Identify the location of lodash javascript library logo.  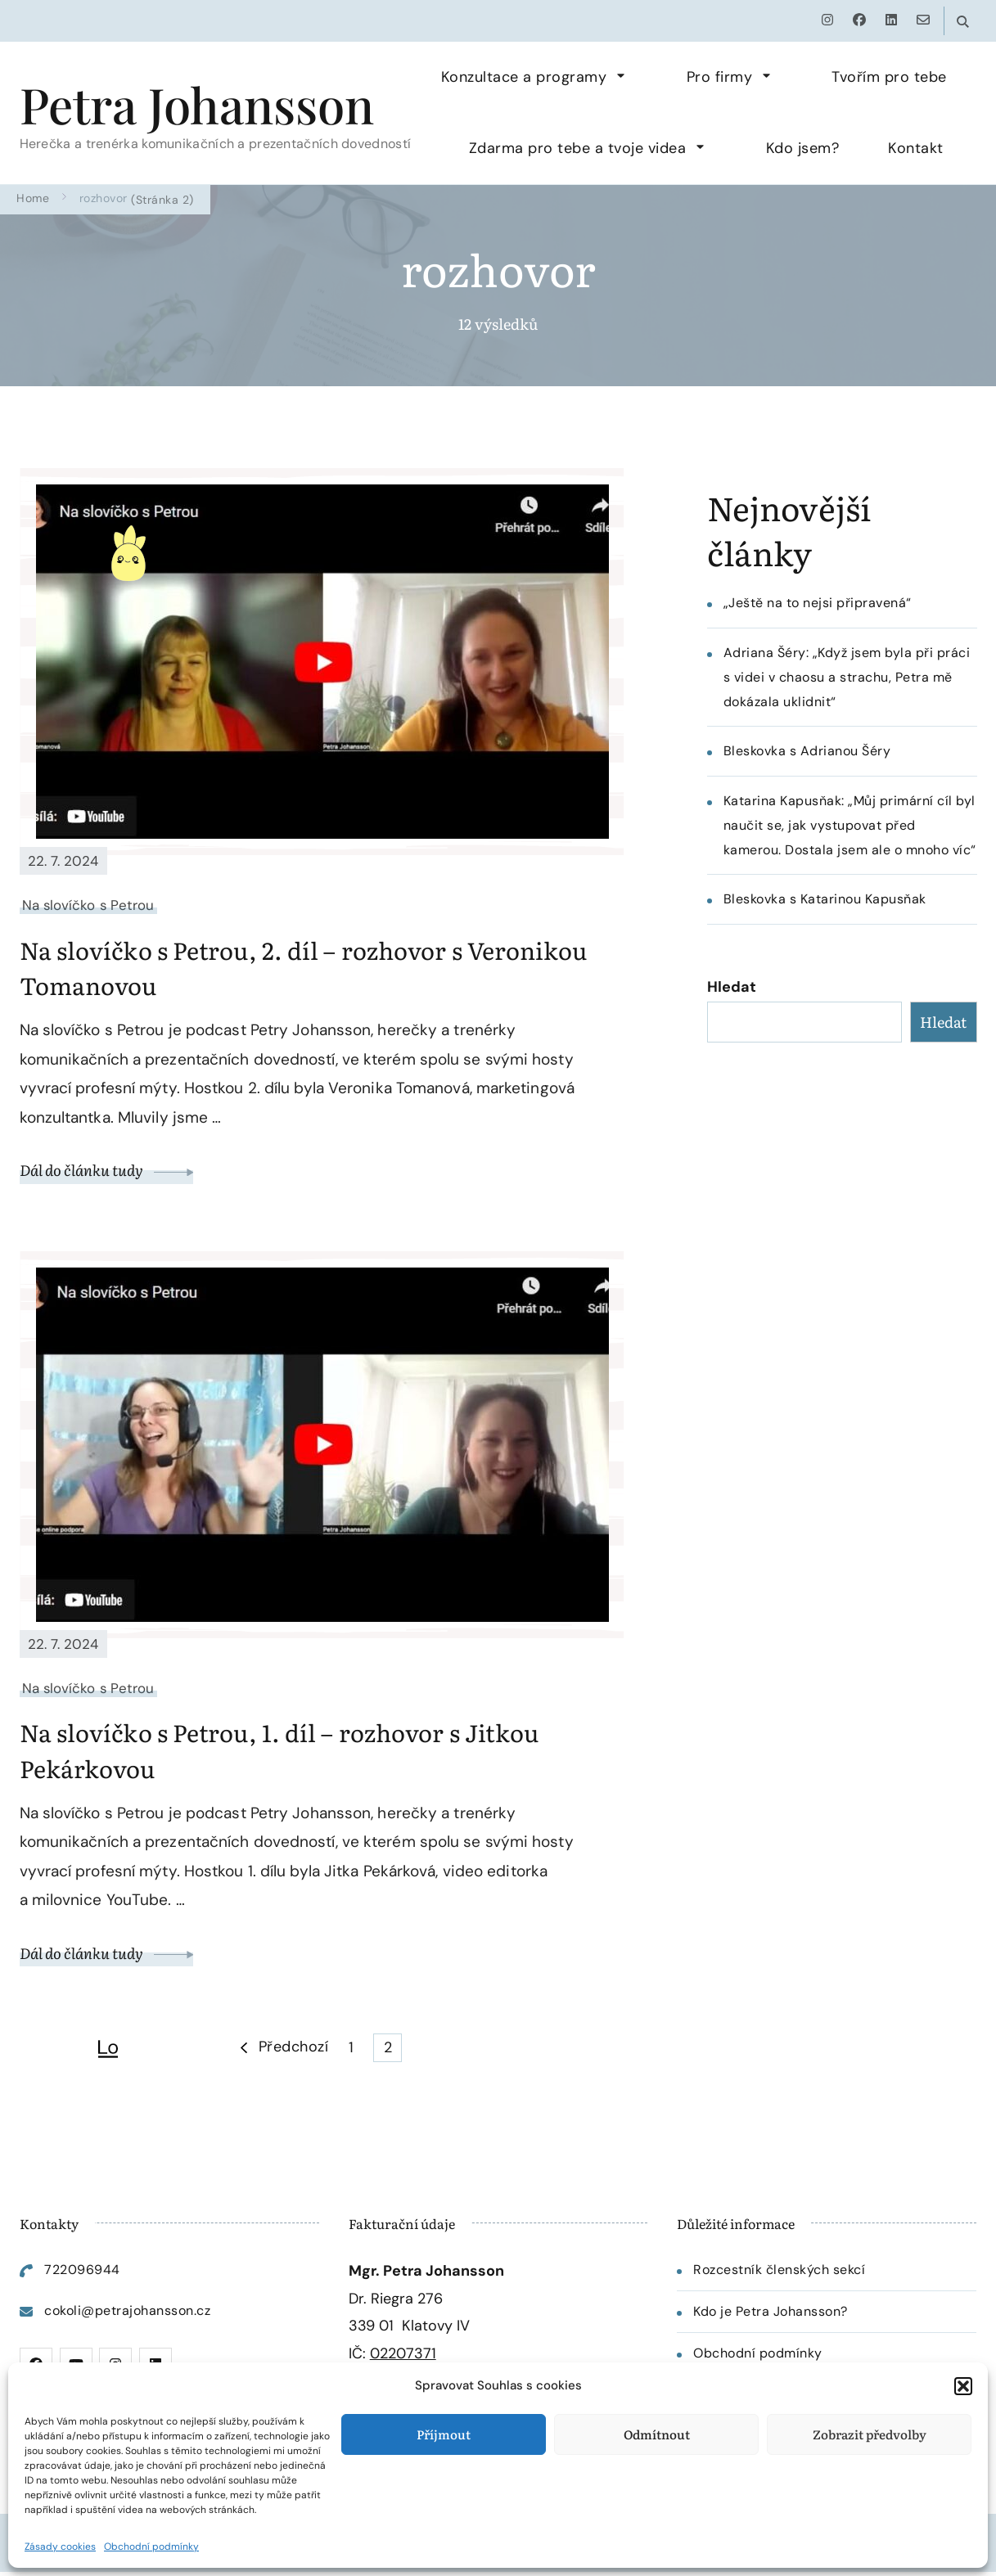
(108, 2049).